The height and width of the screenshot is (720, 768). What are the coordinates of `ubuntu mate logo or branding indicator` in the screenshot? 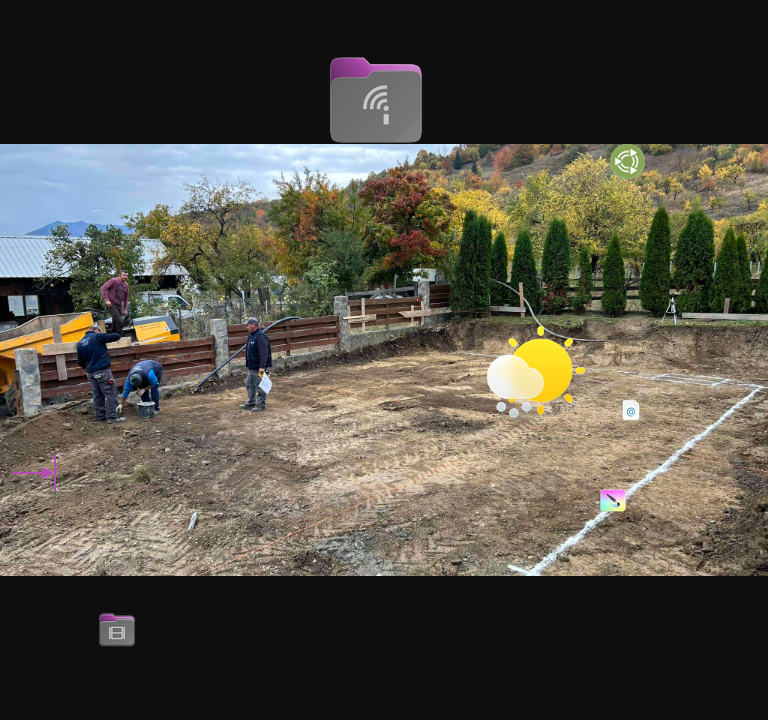 It's located at (627, 161).